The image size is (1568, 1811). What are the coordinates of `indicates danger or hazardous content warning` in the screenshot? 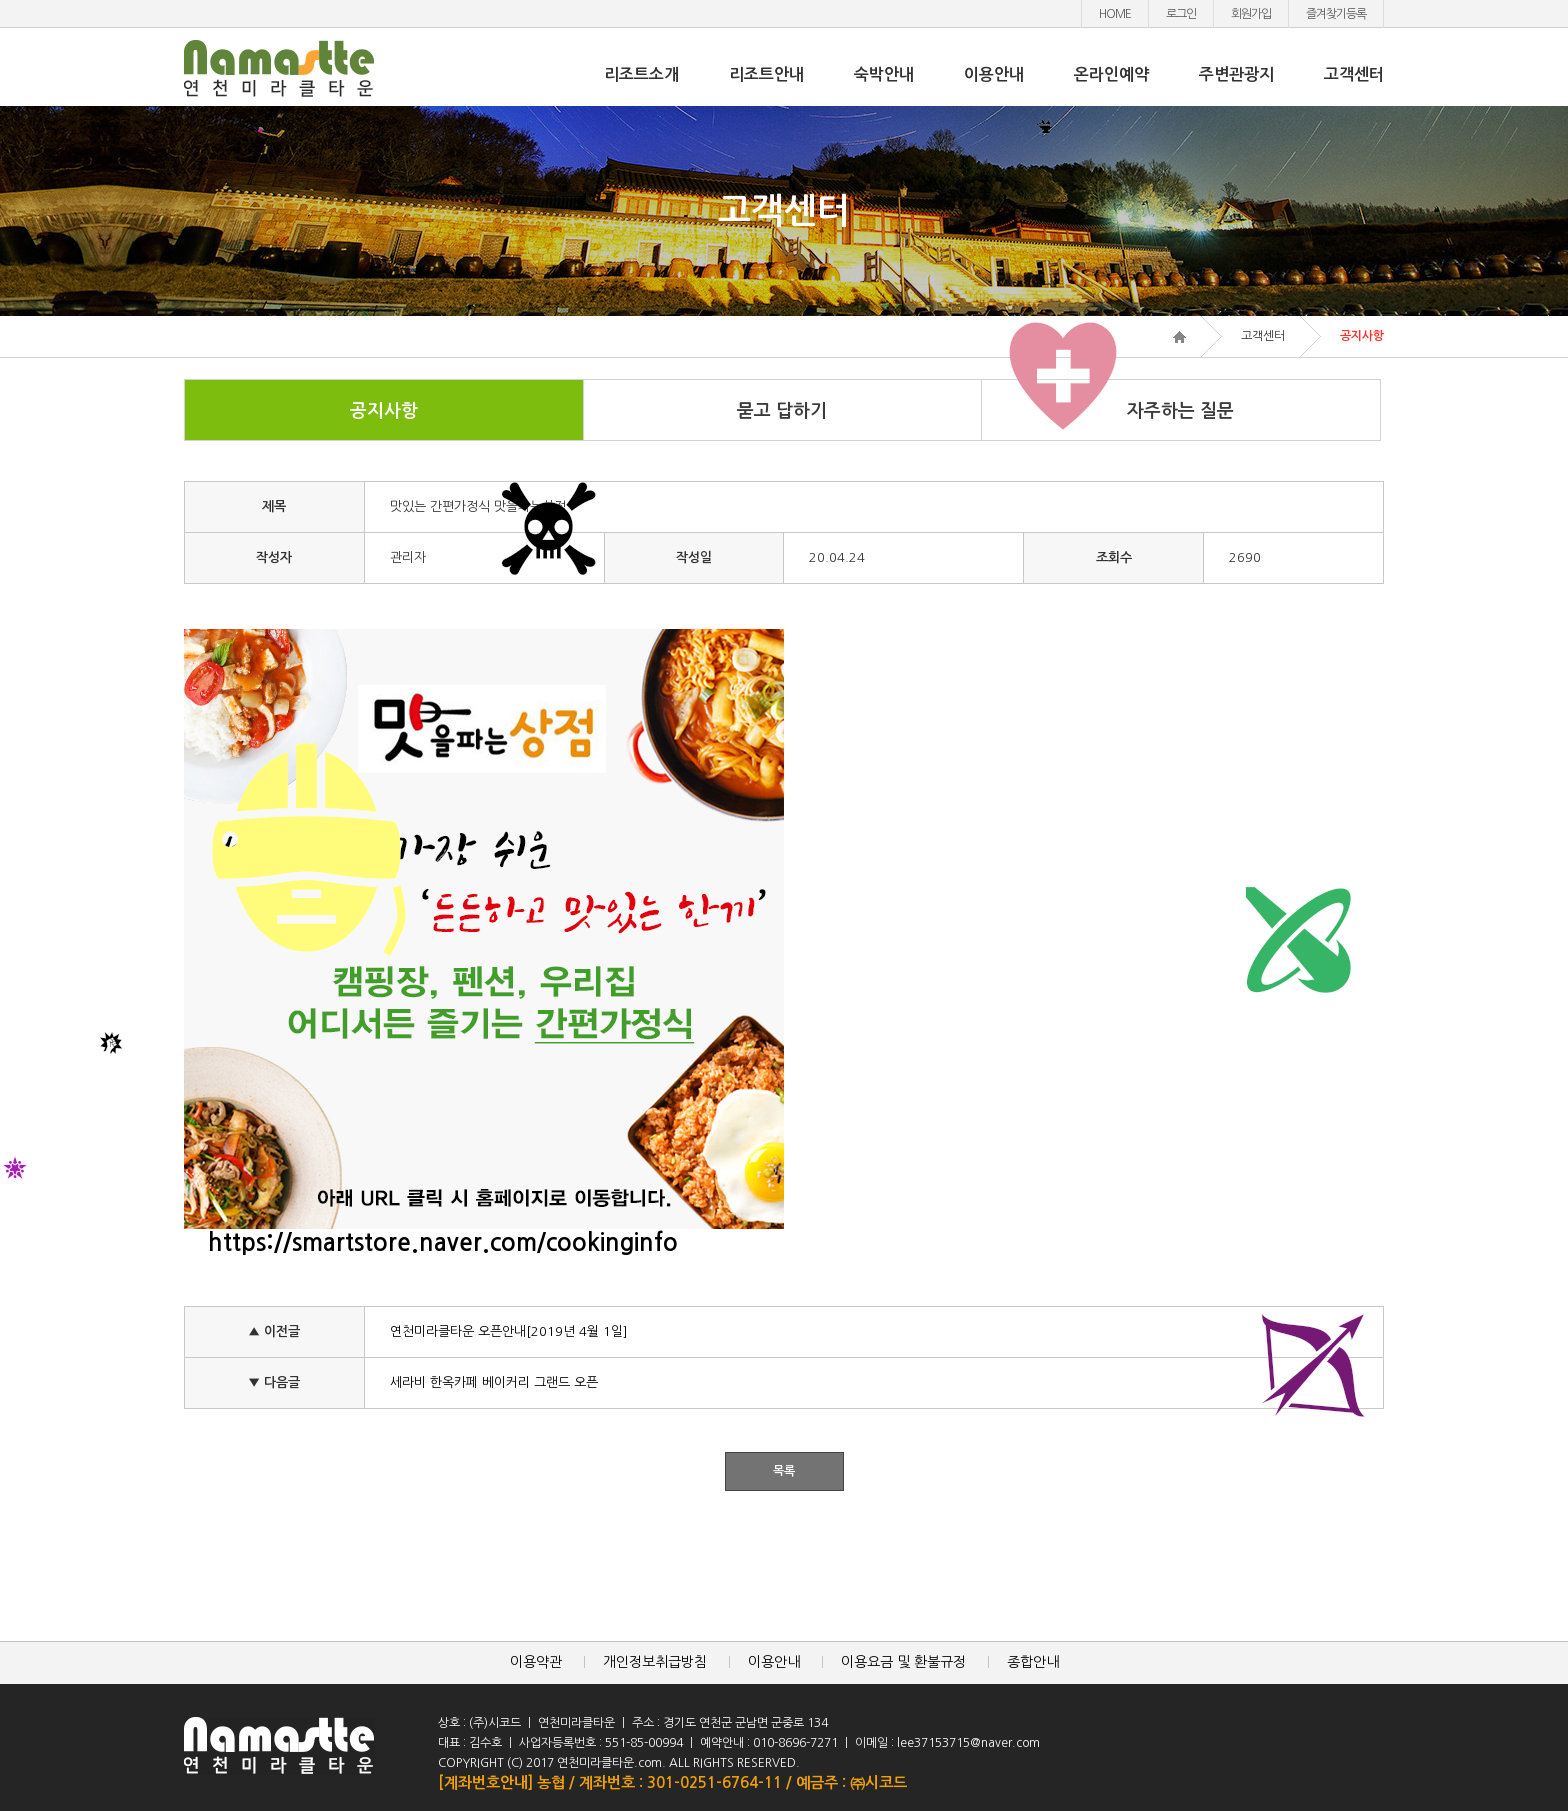 It's located at (549, 529).